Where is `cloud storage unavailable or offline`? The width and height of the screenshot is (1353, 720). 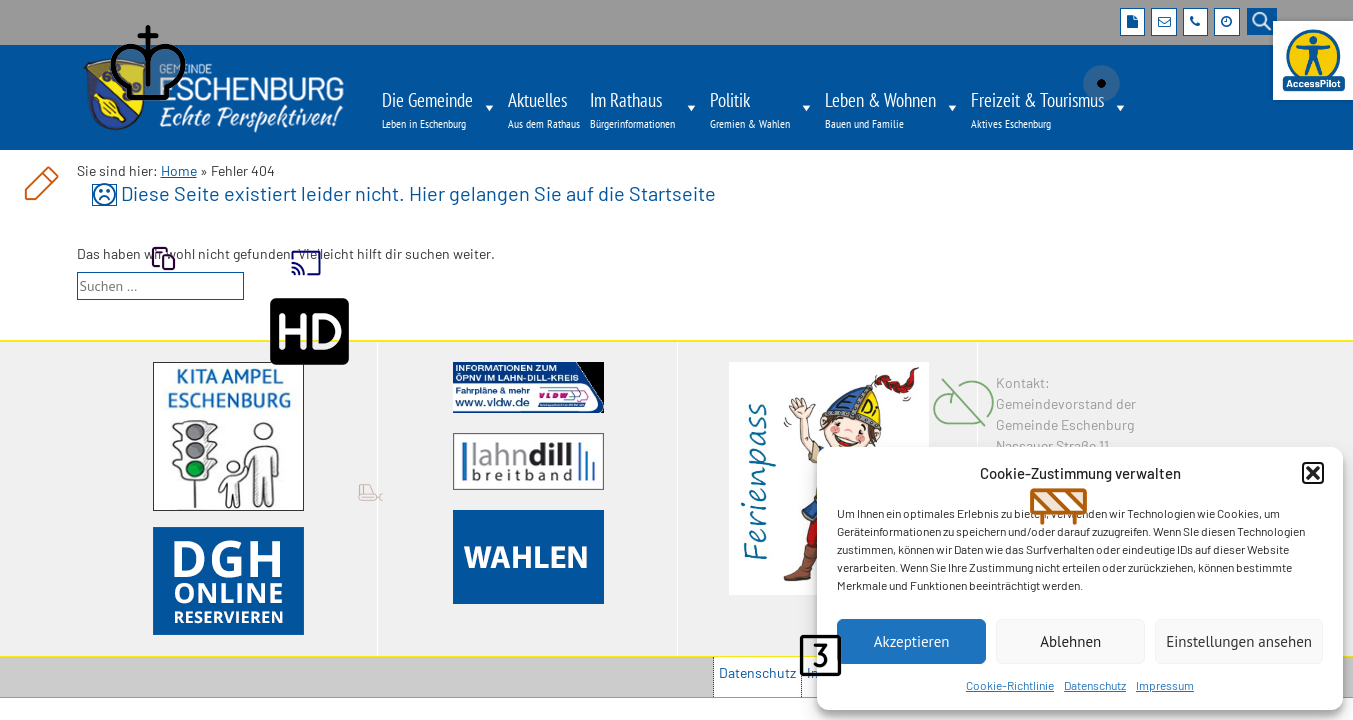 cloud storage unavailable or offline is located at coordinates (963, 402).